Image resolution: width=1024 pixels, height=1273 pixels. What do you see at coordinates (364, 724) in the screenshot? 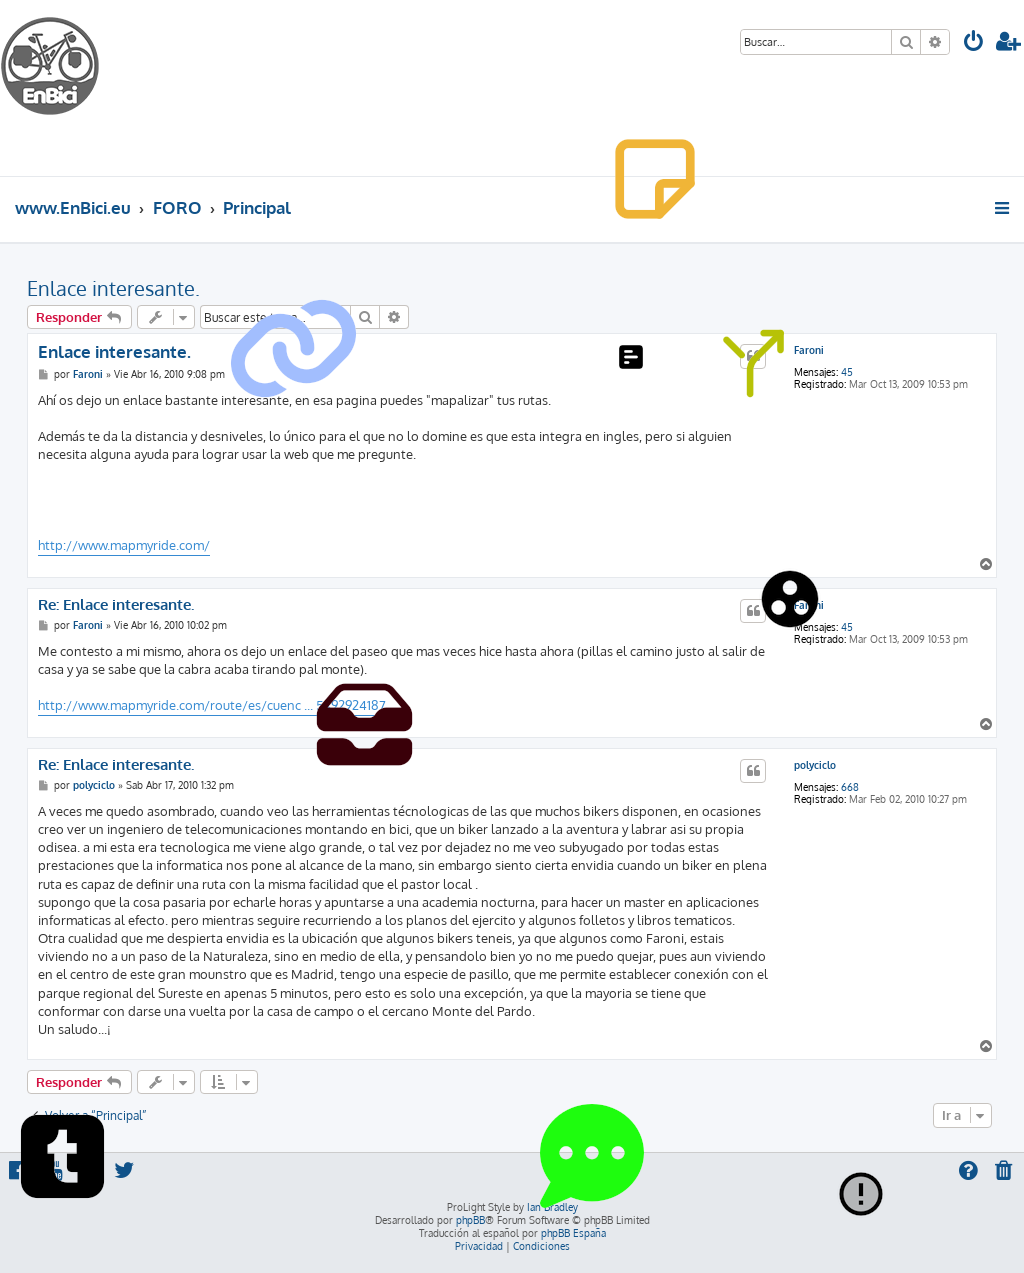
I see `view all inbox messages` at bounding box center [364, 724].